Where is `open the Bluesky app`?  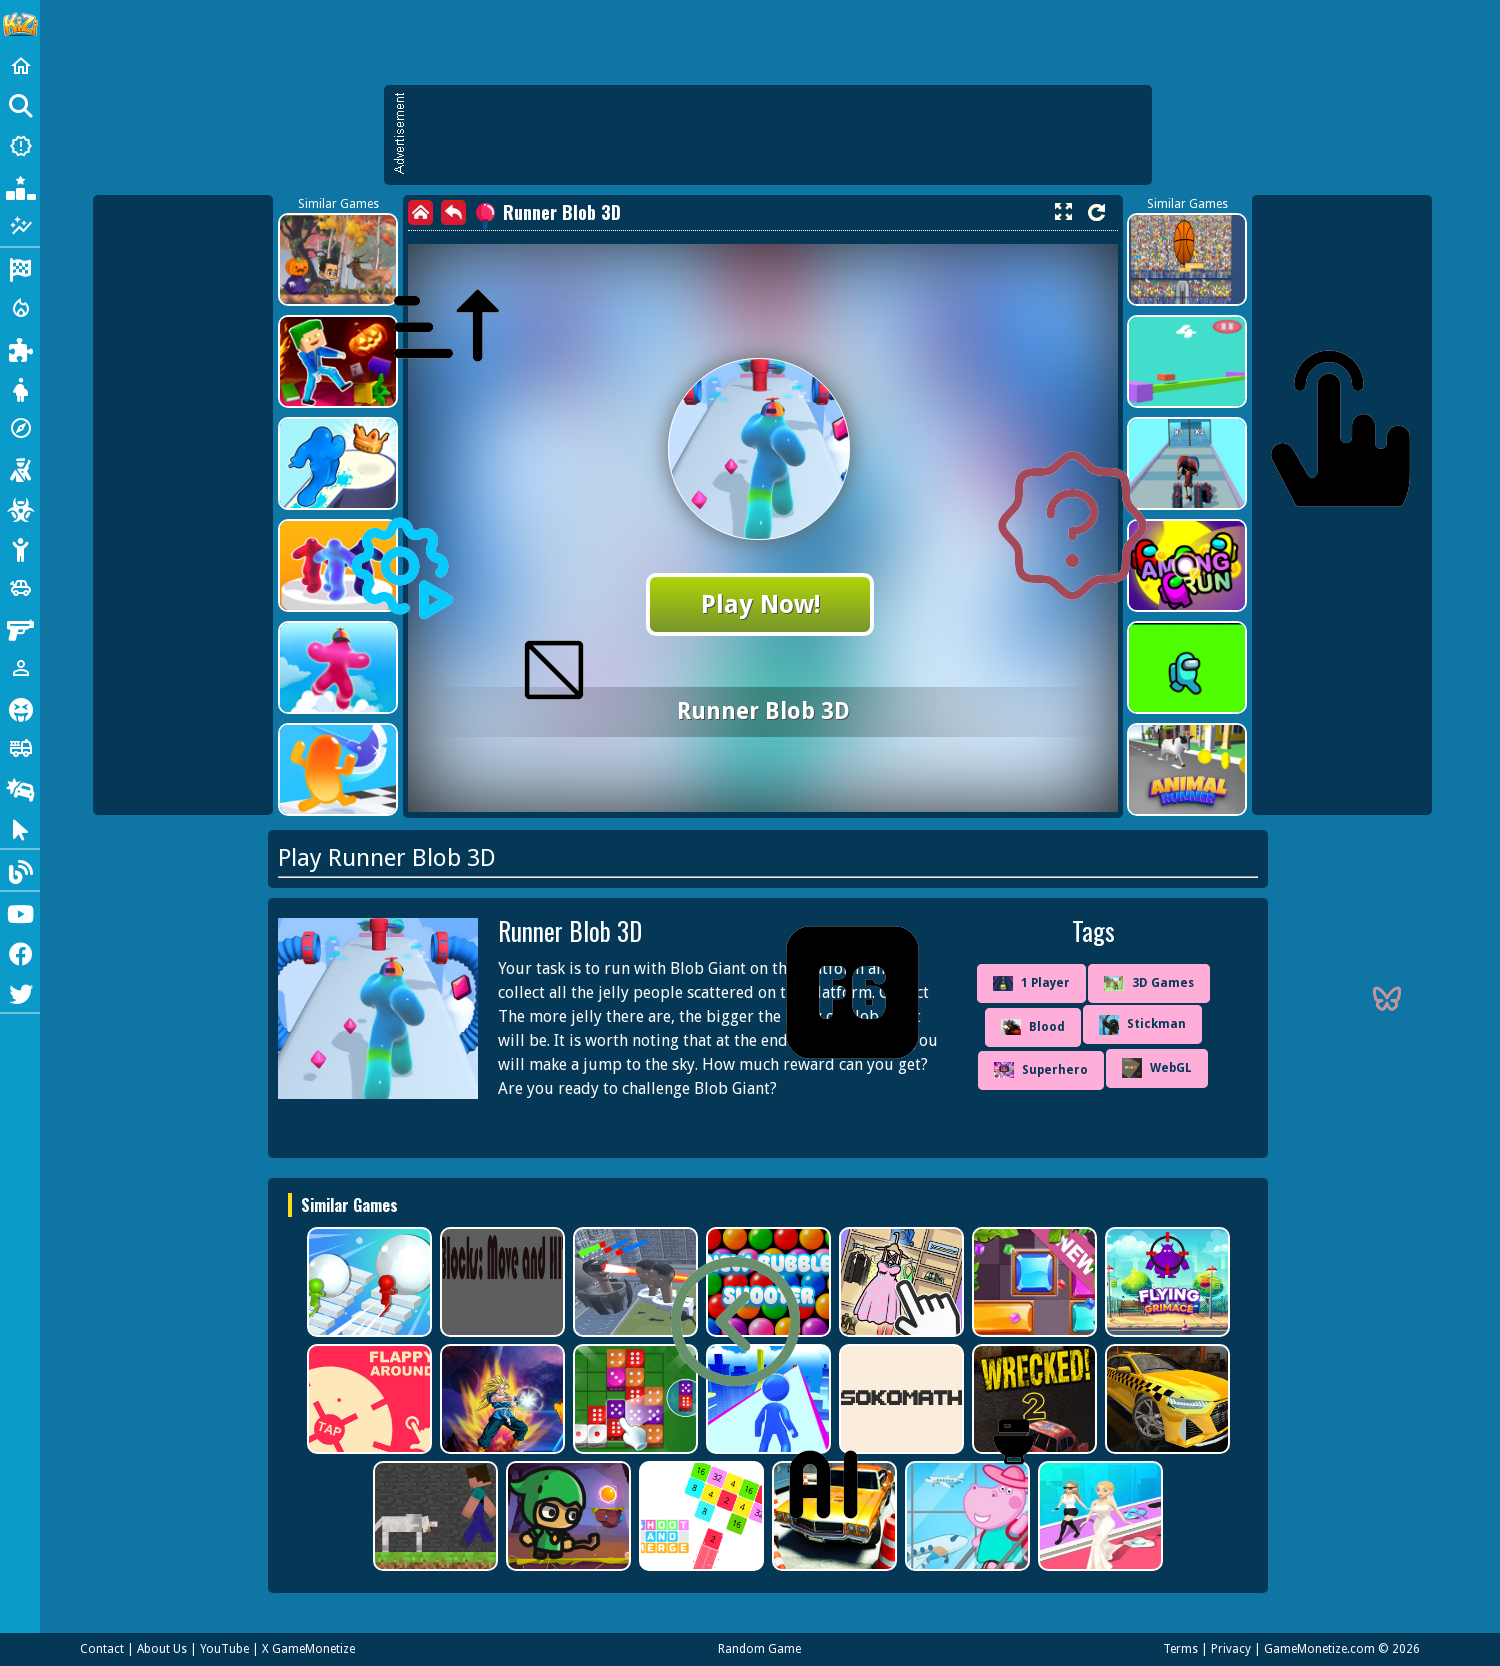
open the Bluesky app is located at coordinates (1387, 998).